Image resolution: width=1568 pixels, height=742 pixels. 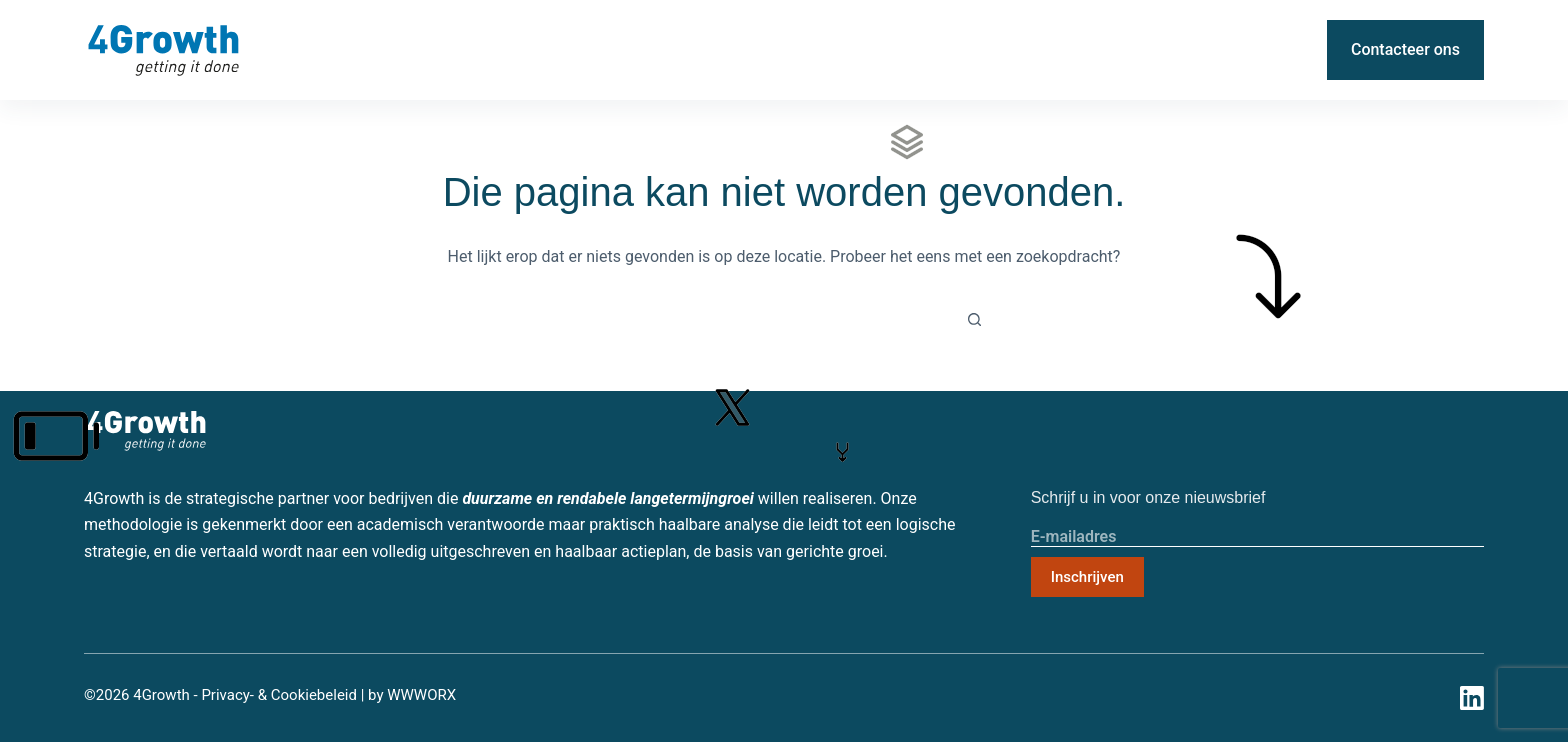 What do you see at coordinates (55, 436) in the screenshot?
I see `indicates low battery status` at bounding box center [55, 436].